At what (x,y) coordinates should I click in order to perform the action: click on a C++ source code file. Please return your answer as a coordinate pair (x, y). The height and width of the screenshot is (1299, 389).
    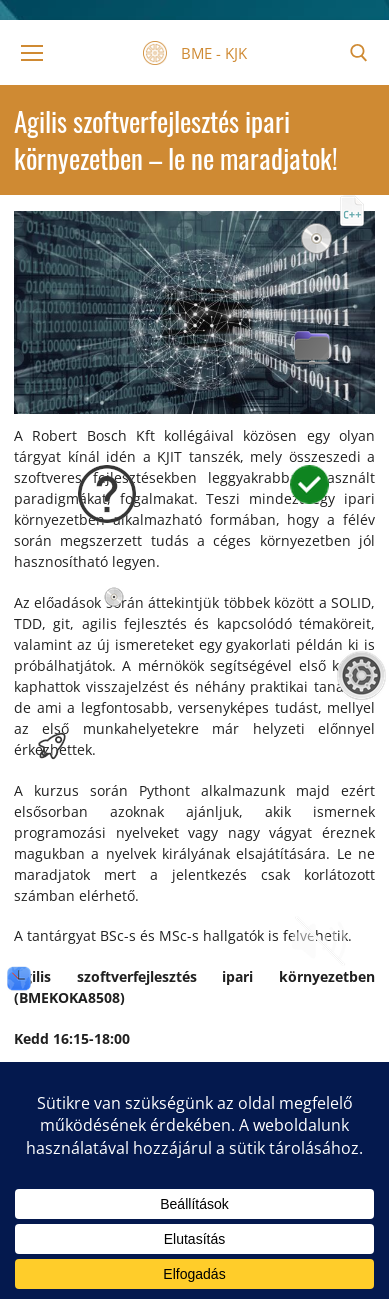
    Looking at the image, I should click on (352, 211).